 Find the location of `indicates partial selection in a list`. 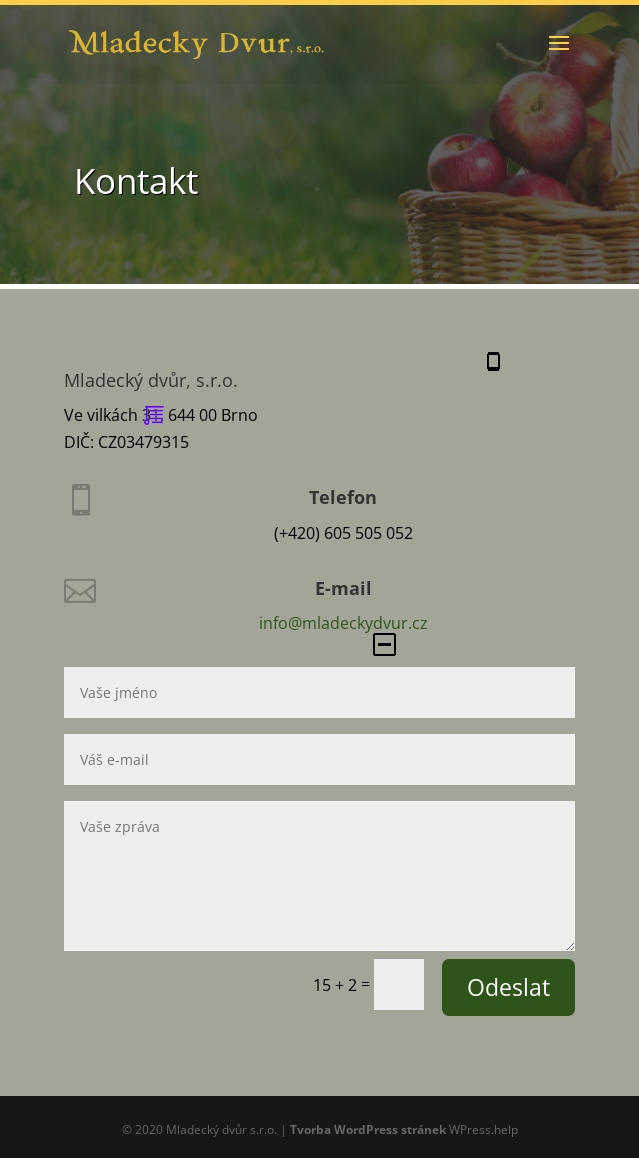

indicates partial selection in a list is located at coordinates (384, 644).